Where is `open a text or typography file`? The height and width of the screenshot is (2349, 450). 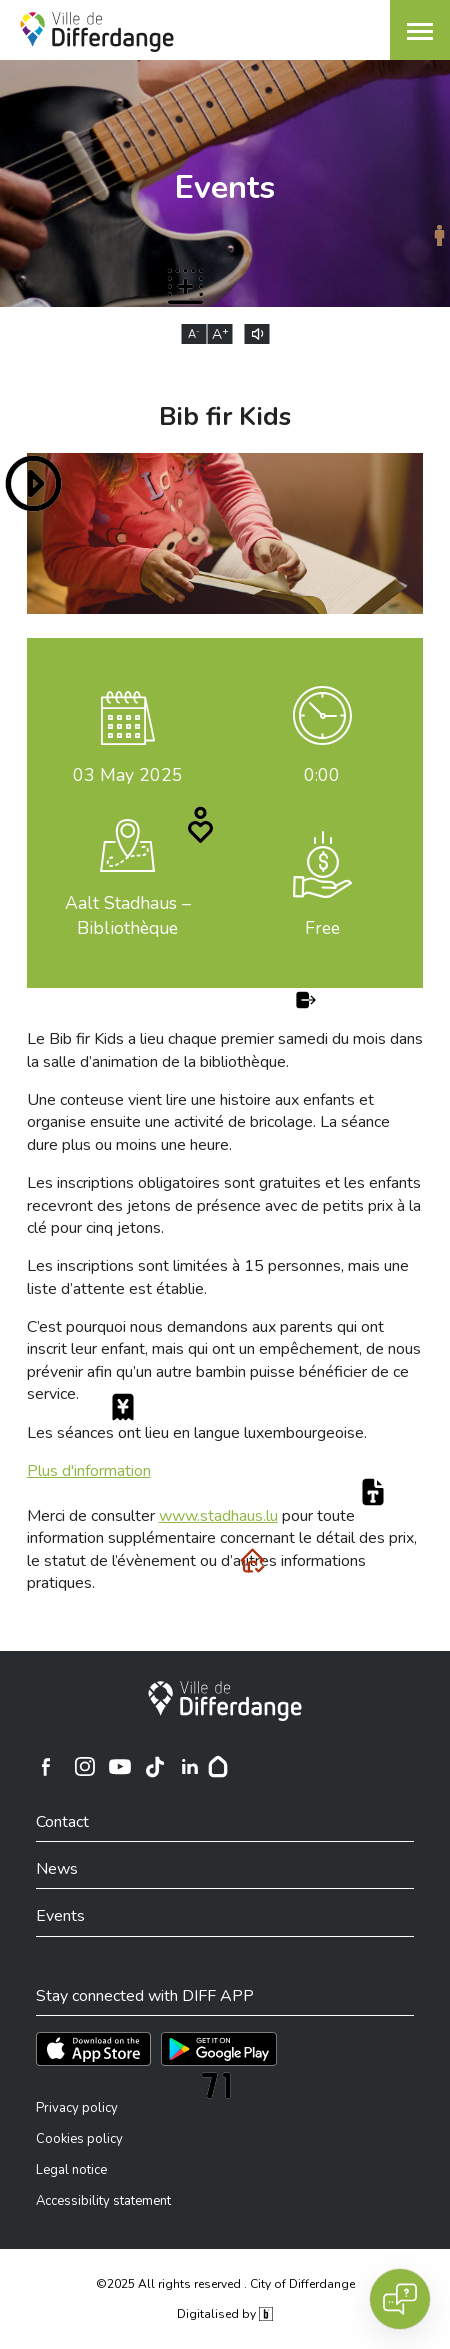
open a text or typography file is located at coordinates (373, 1492).